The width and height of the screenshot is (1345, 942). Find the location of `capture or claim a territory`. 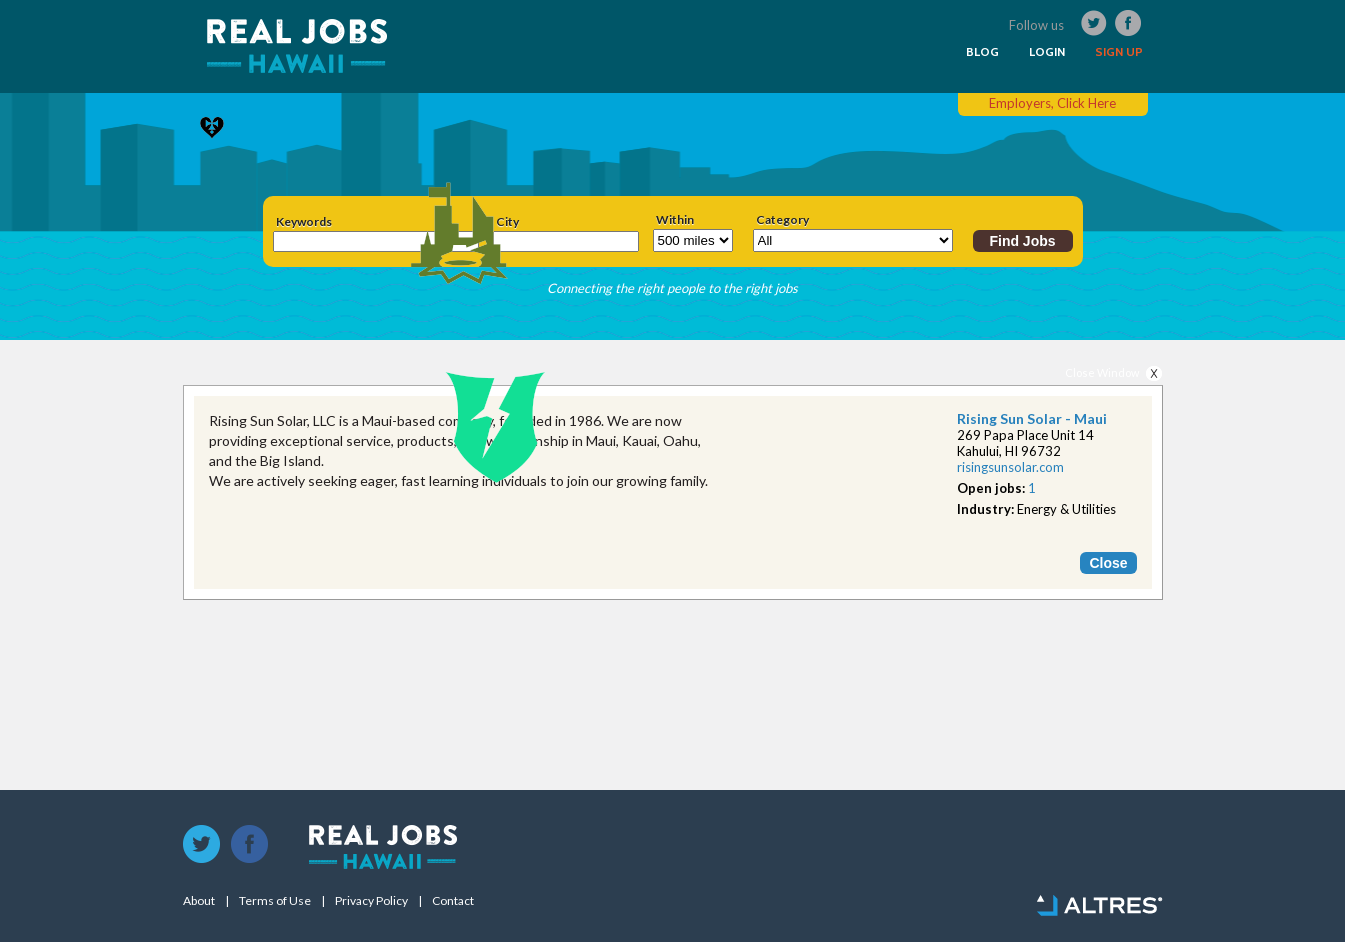

capture or claim a territory is located at coordinates (459, 233).